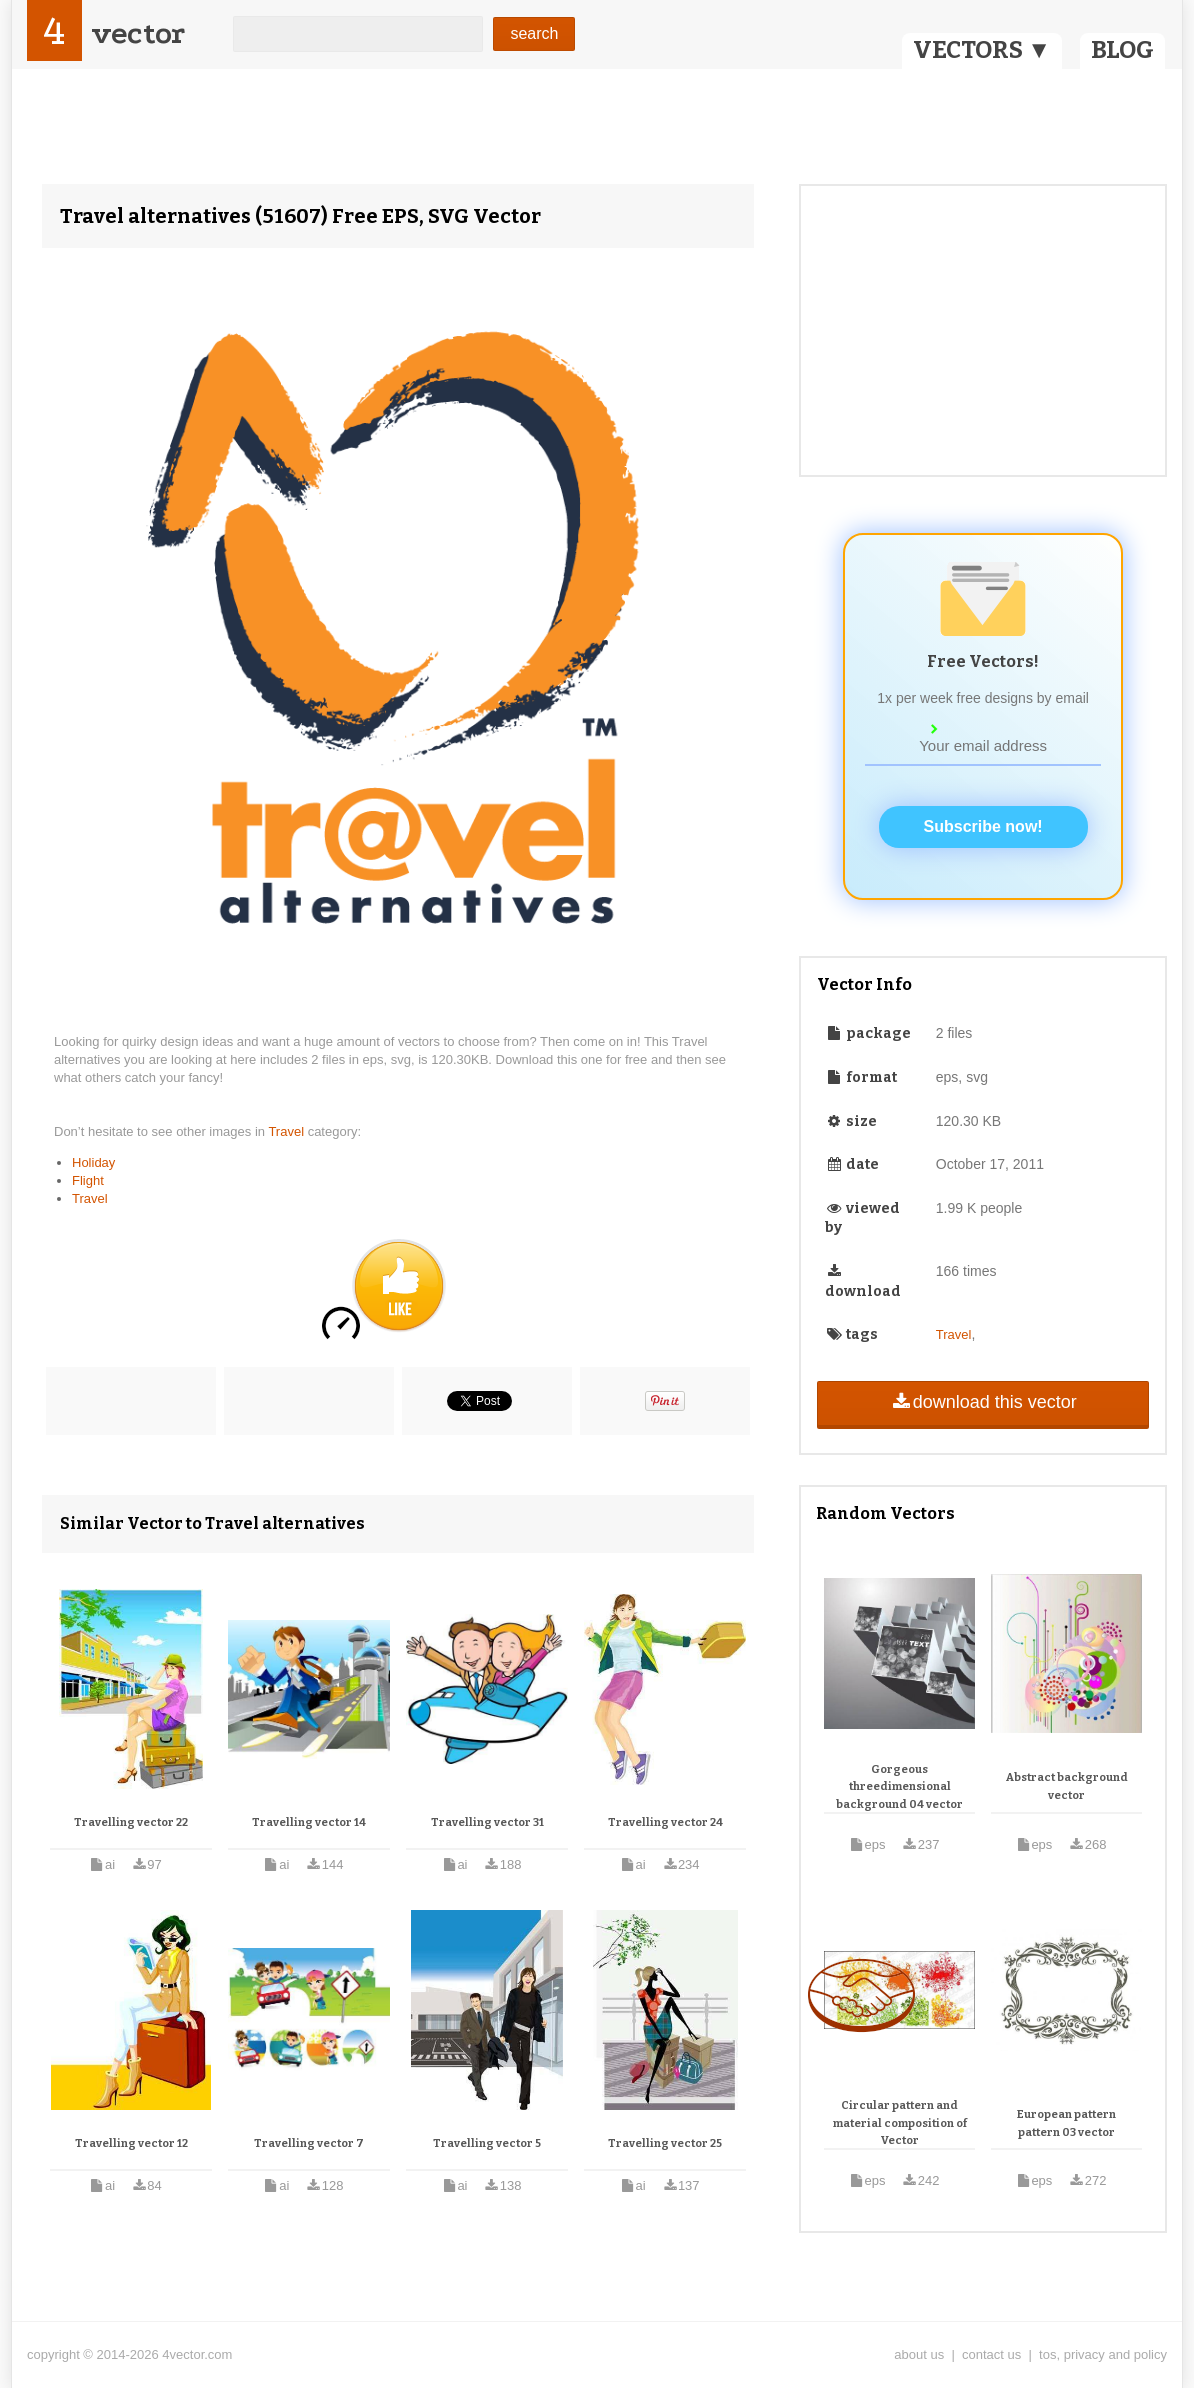 The height and width of the screenshot is (2388, 1194). What do you see at coordinates (934, 729) in the screenshot?
I see `expand a collapsible menu or section` at bounding box center [934, 729].